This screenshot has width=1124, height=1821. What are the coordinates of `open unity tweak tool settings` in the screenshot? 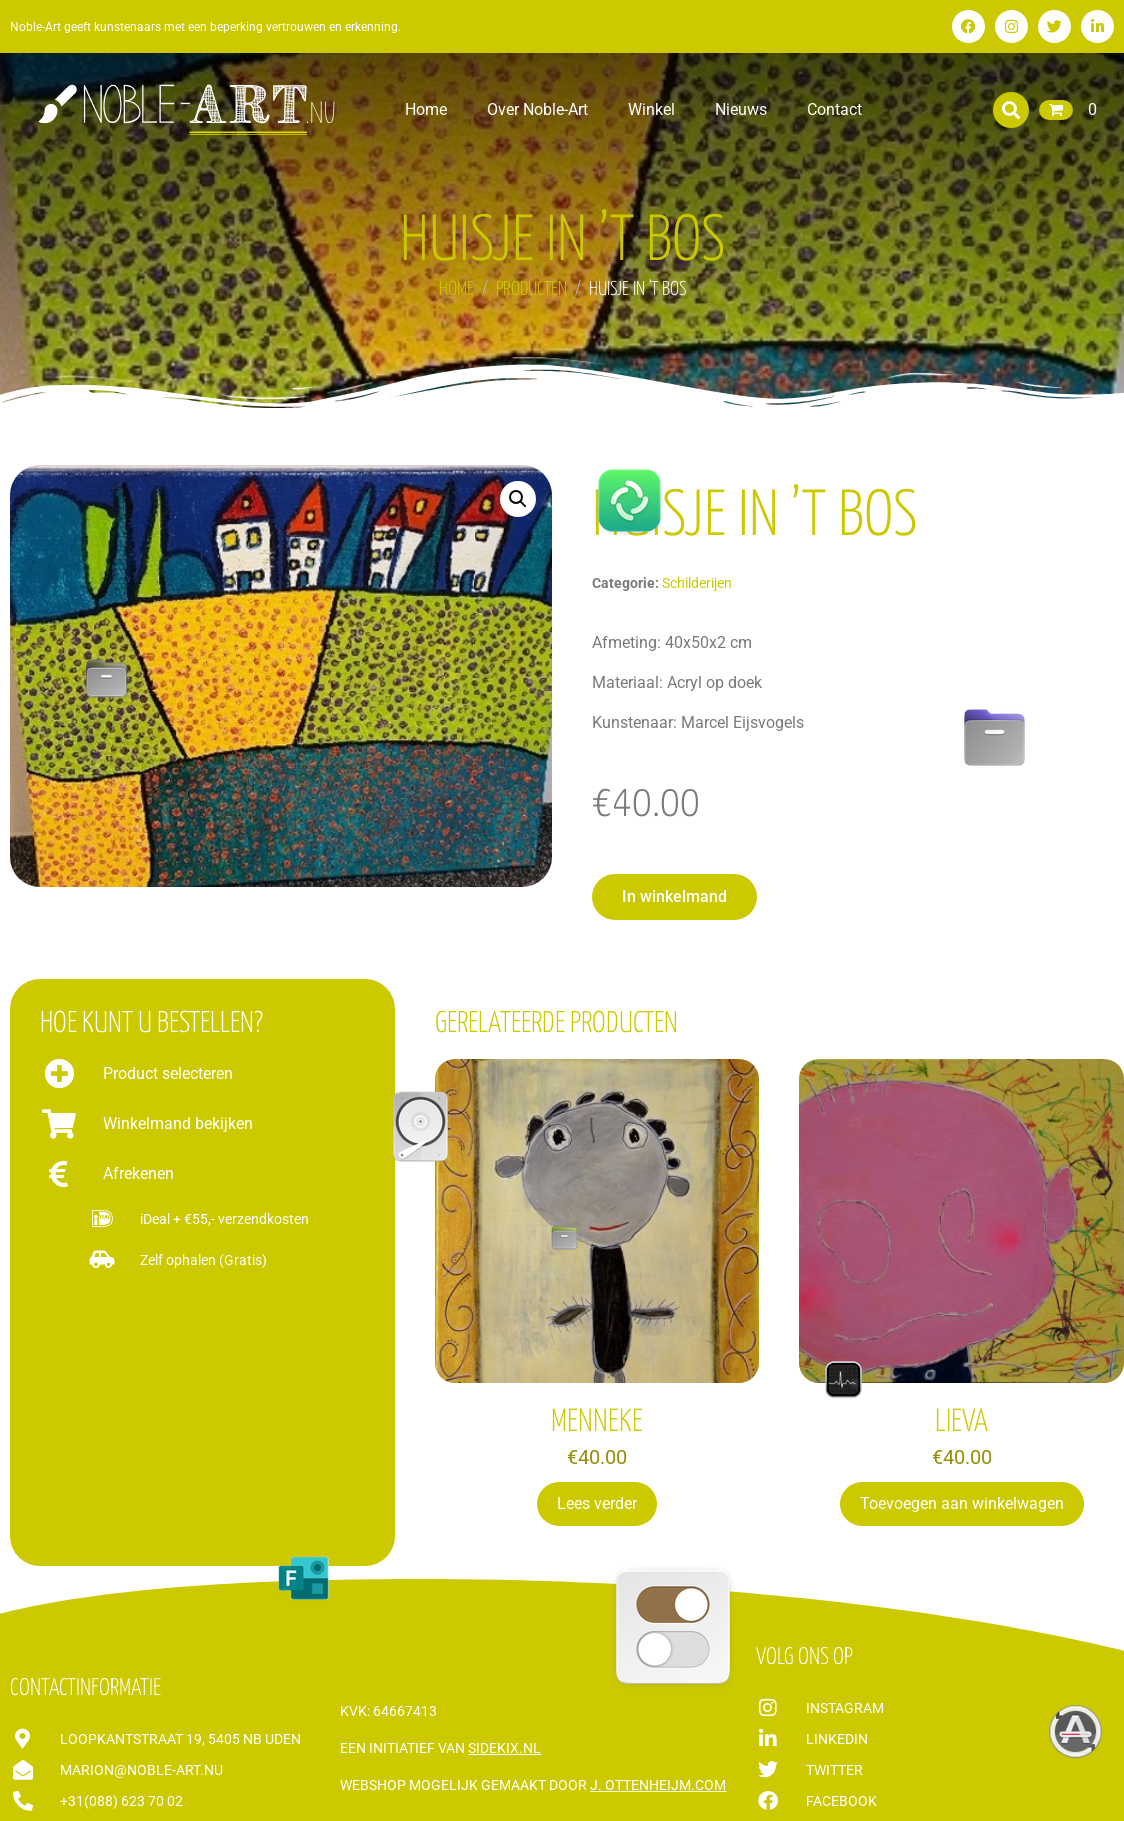 It's located at (673, 1627).